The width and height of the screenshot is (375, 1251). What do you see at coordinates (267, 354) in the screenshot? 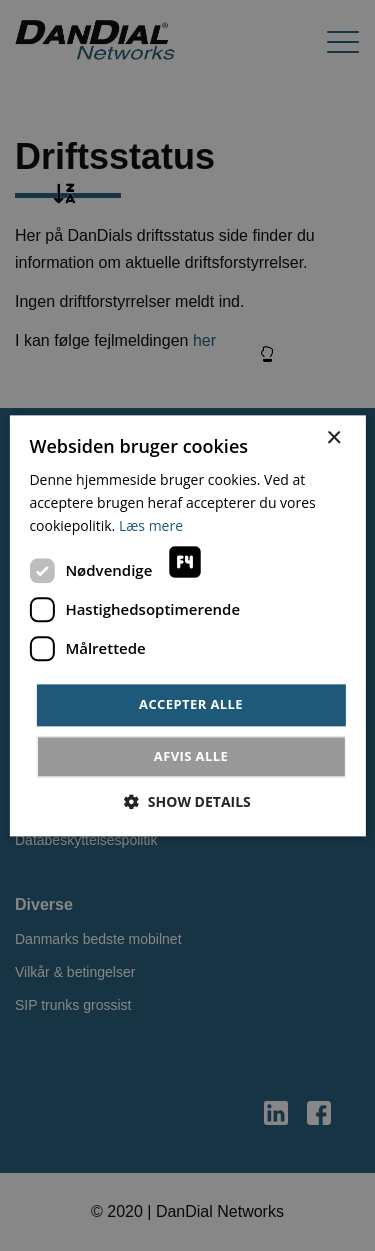
I see `indicate a fist bump or greeting gesture` at bounding box center [267, 354].